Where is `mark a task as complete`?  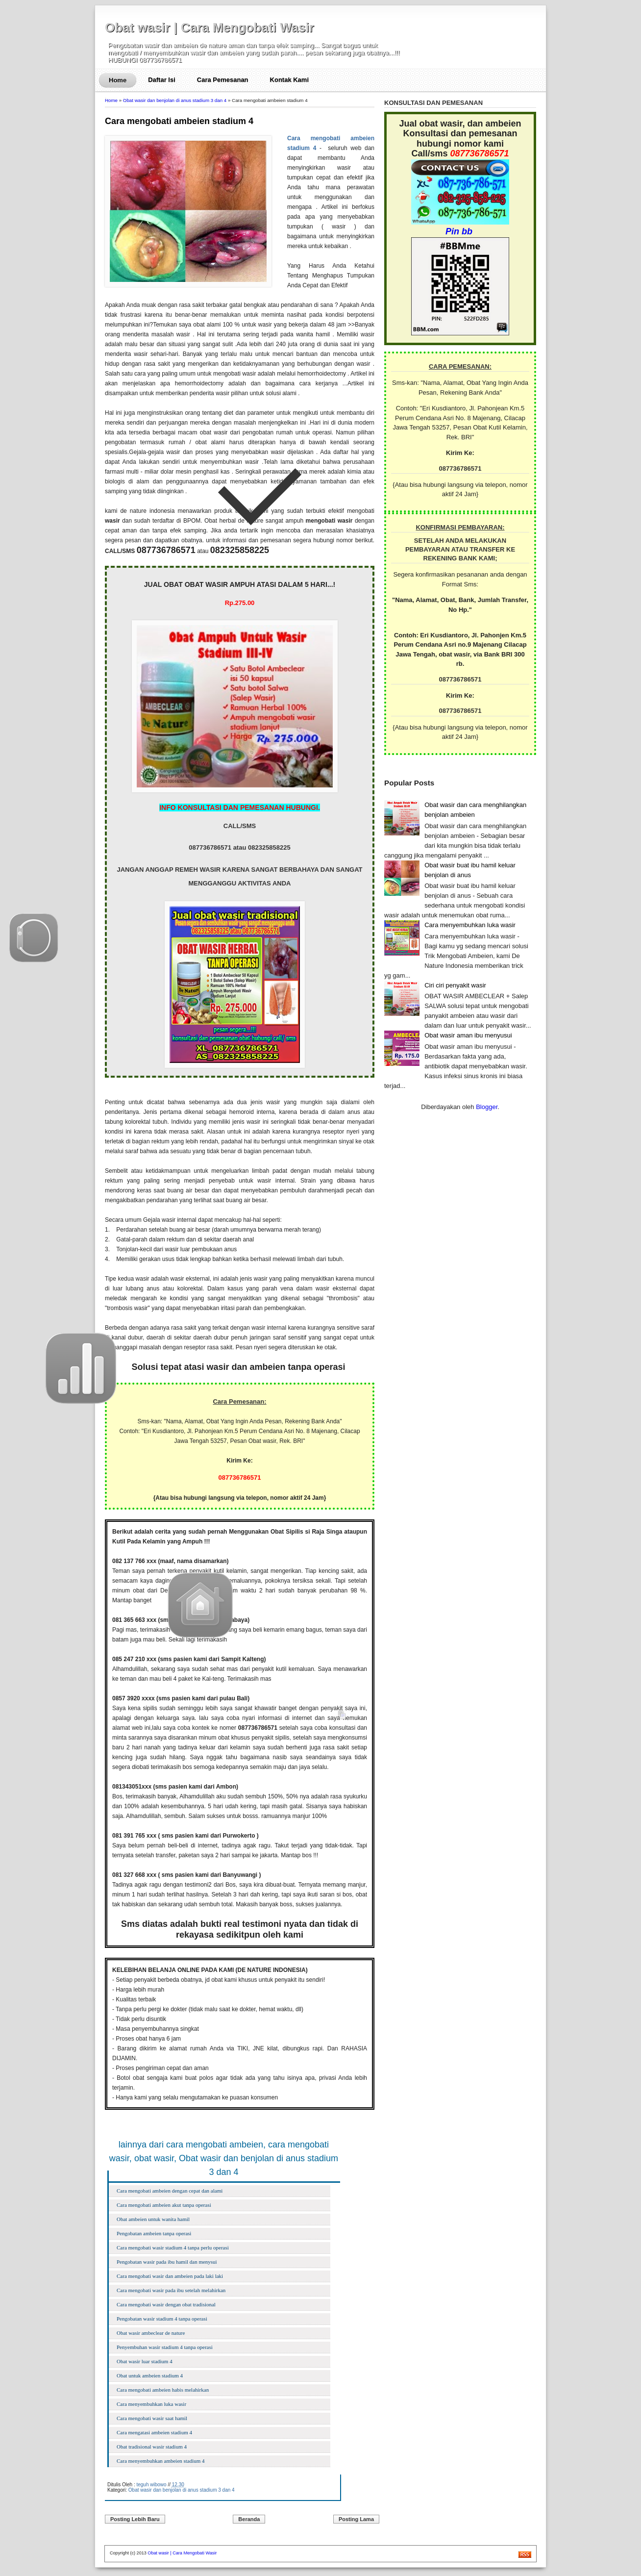 mark a task as complete is located at coordinates (260, 498).